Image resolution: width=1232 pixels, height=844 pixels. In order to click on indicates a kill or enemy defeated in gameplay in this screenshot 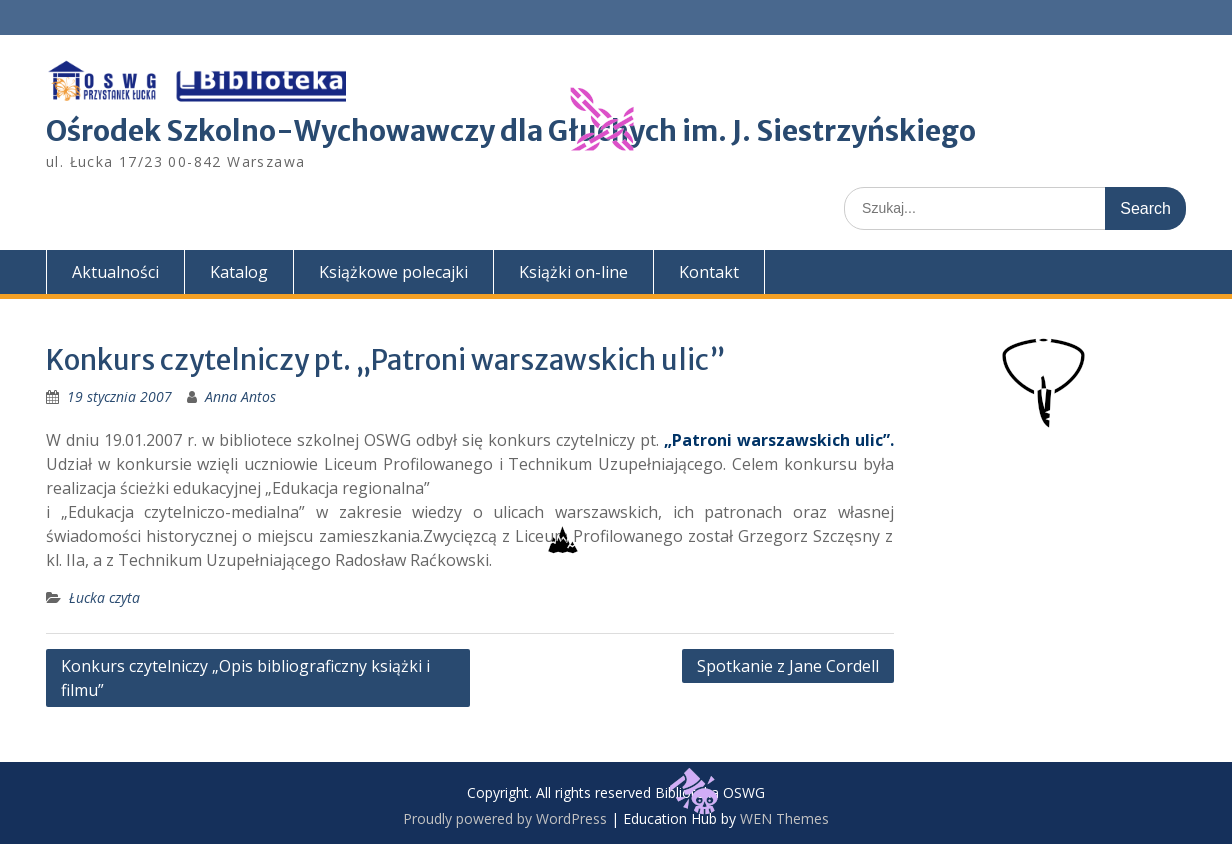, I will do `click(693, 790)`.